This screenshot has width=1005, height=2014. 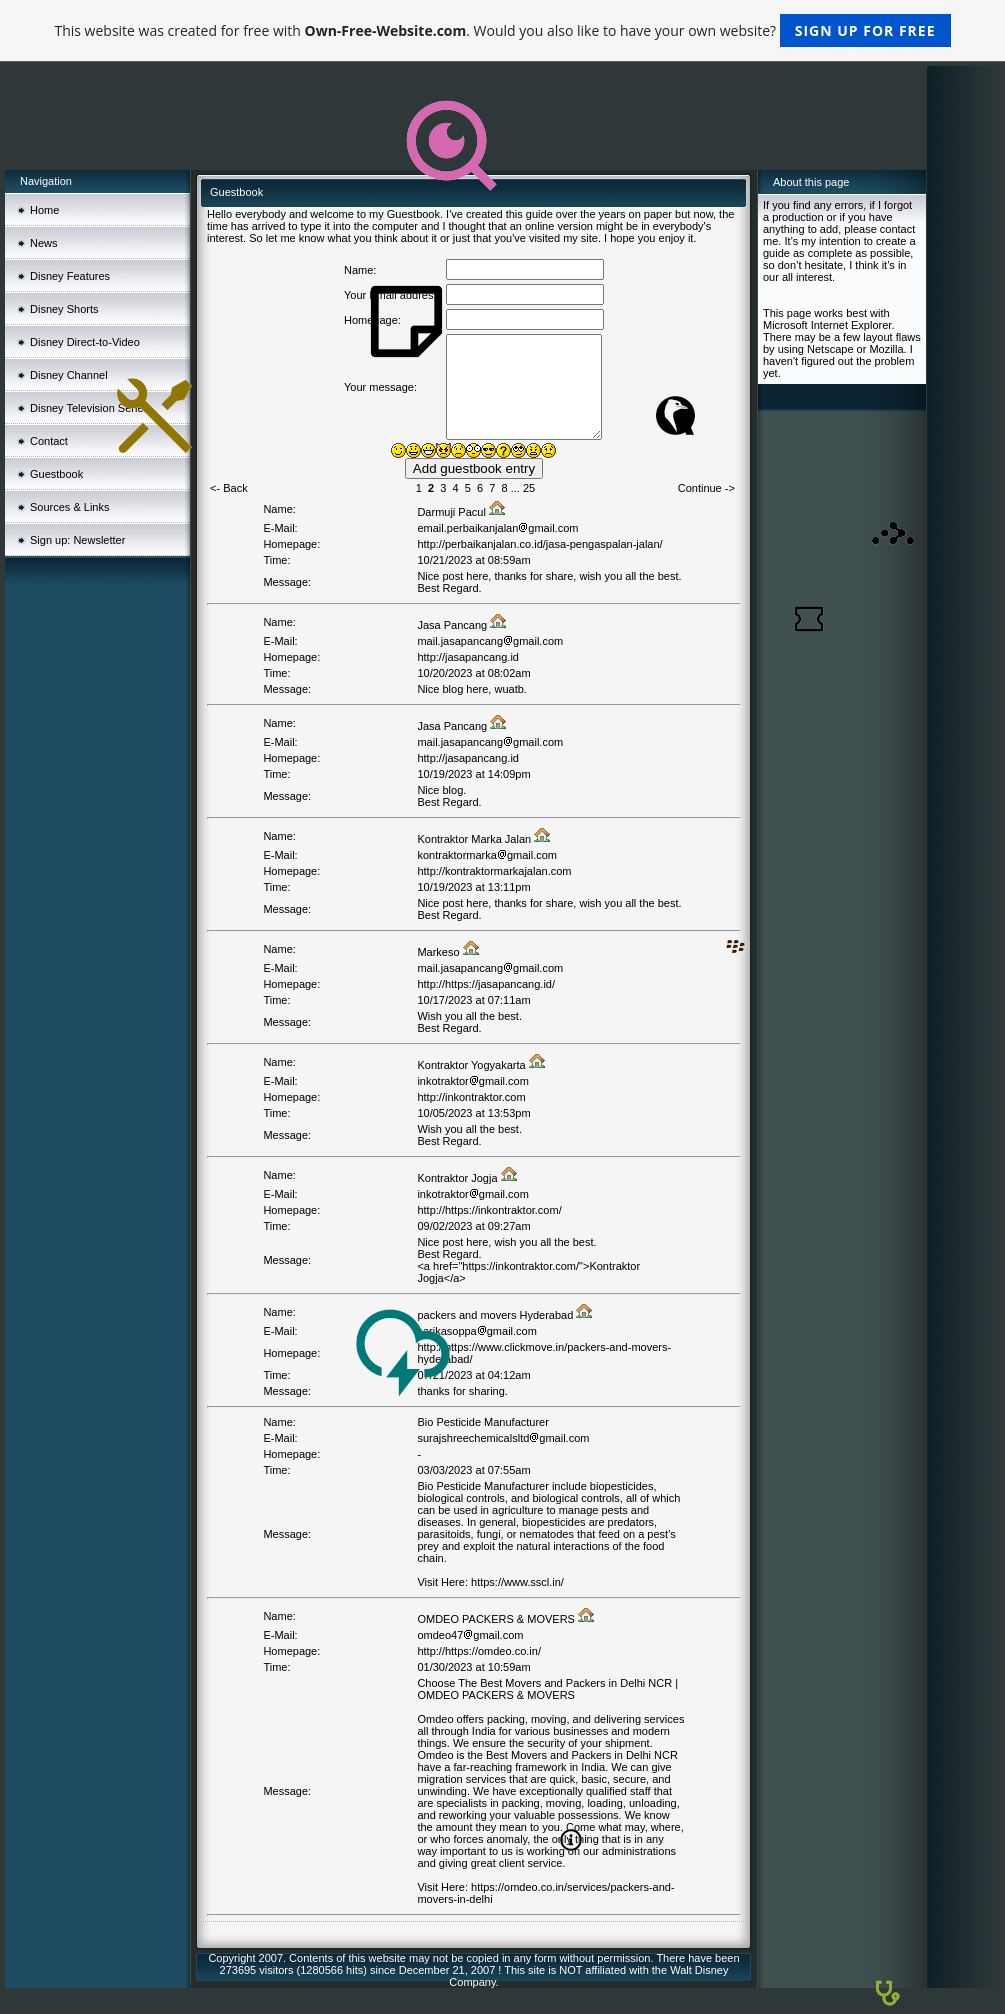 I want to click on view more information or details, so click(x=571, y=1840).